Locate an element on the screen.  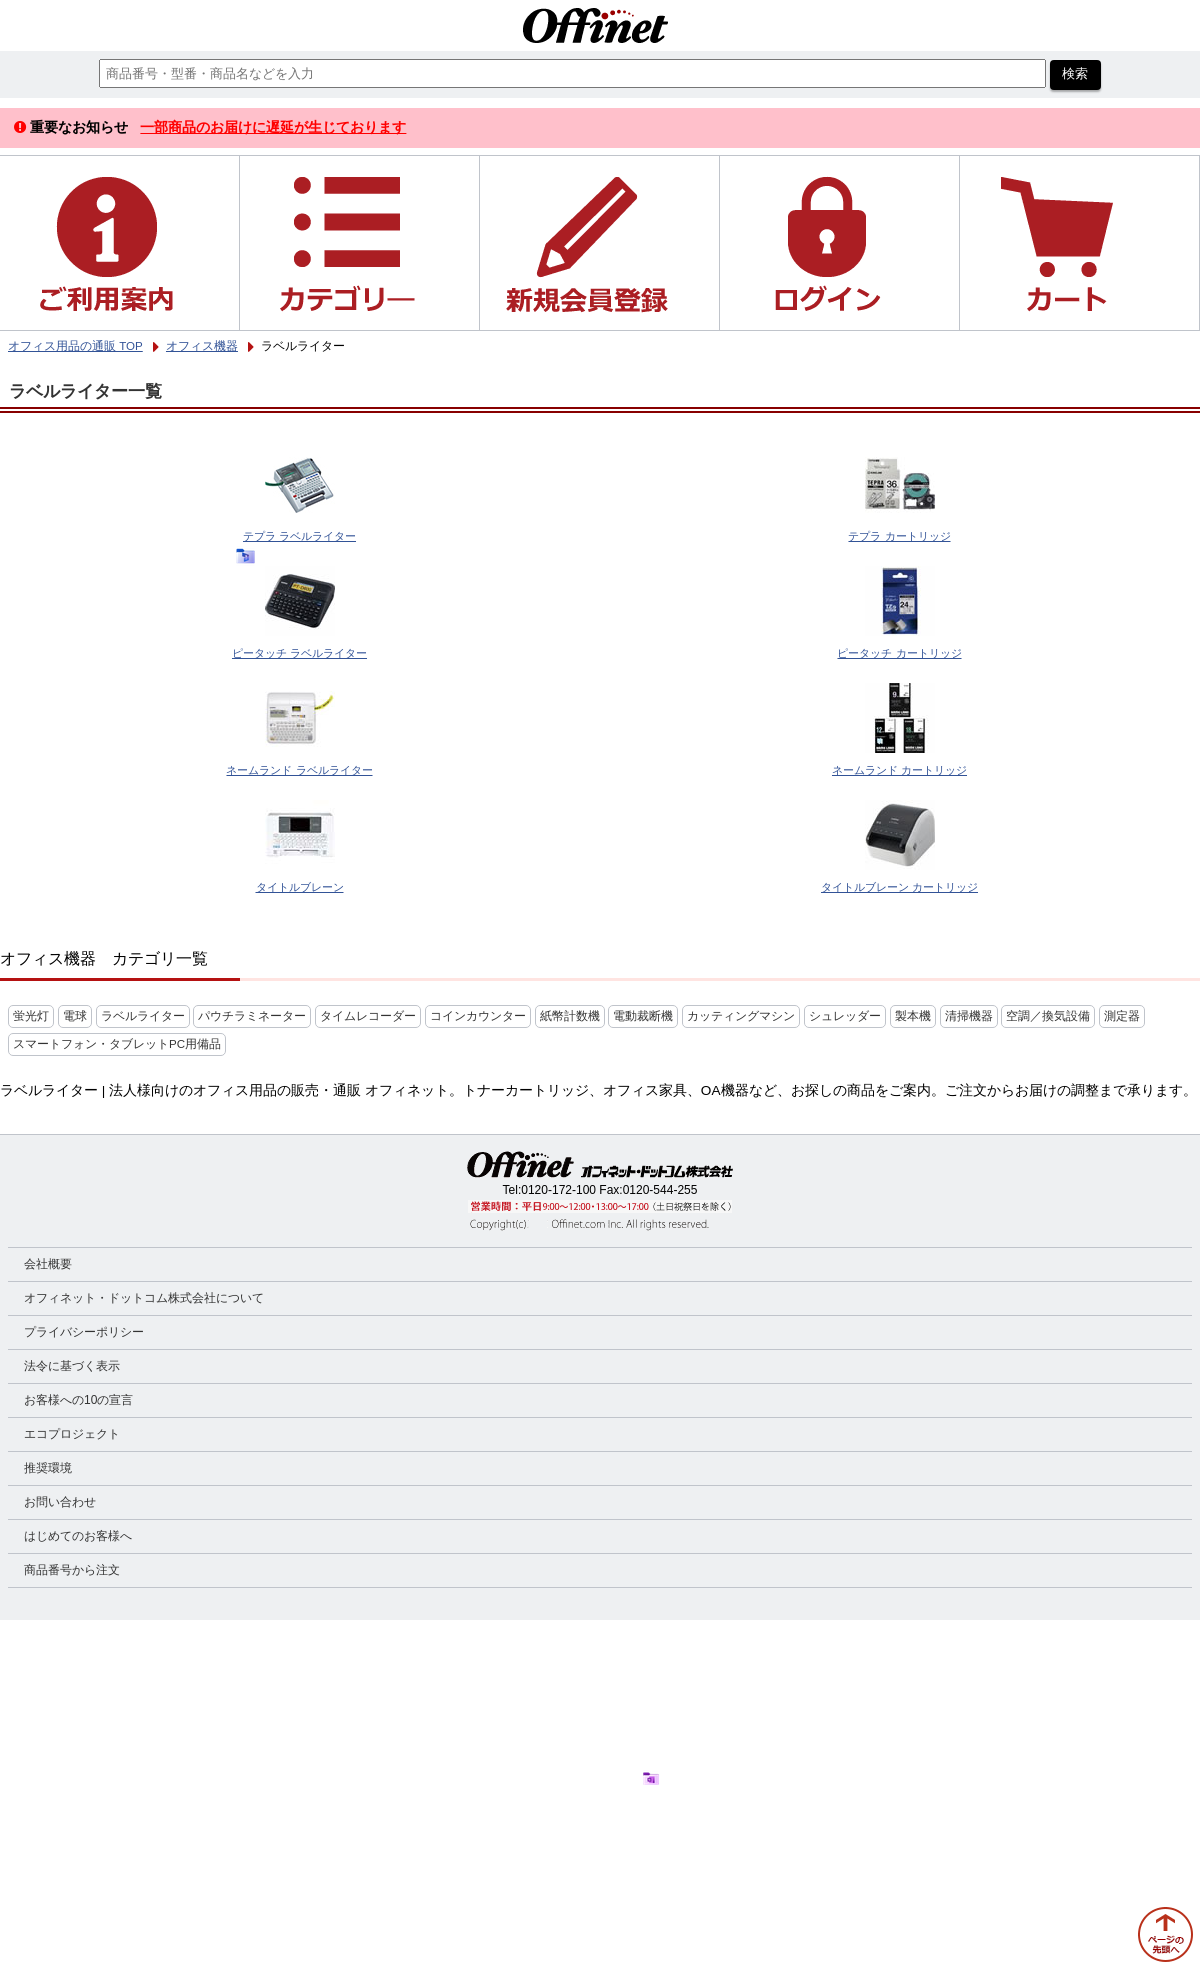
open folder containing Microsoft OneNote files is located at coordinates (651, 1779).